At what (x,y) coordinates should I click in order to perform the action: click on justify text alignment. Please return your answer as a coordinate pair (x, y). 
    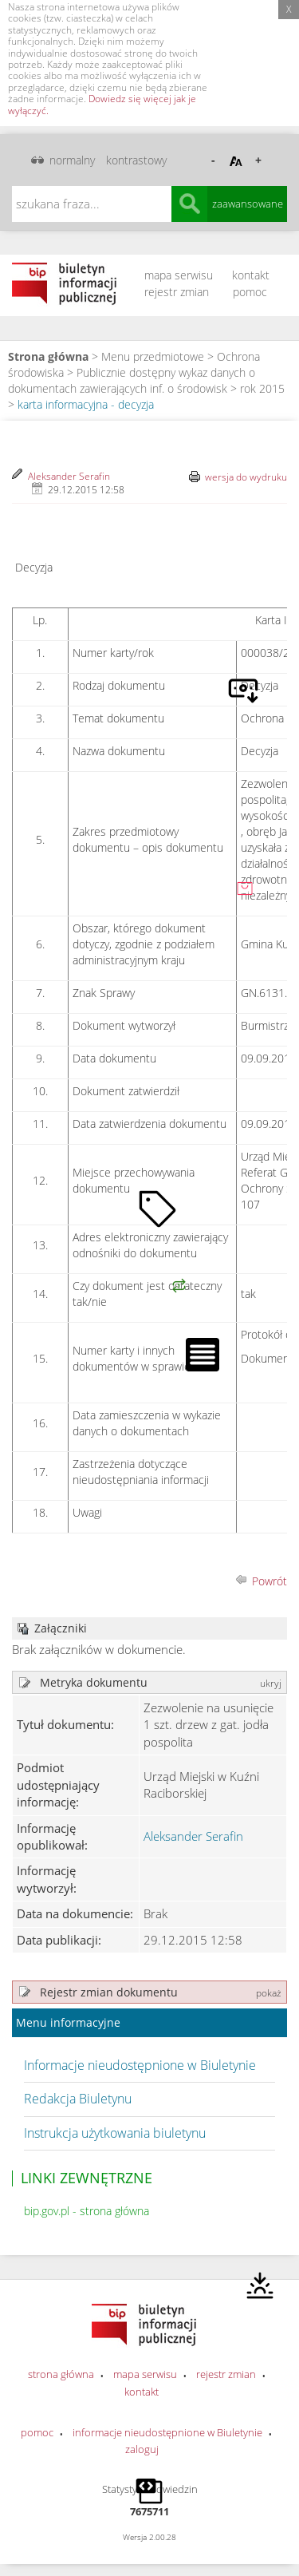
    Looking at the image, I should click on (203, 1355).